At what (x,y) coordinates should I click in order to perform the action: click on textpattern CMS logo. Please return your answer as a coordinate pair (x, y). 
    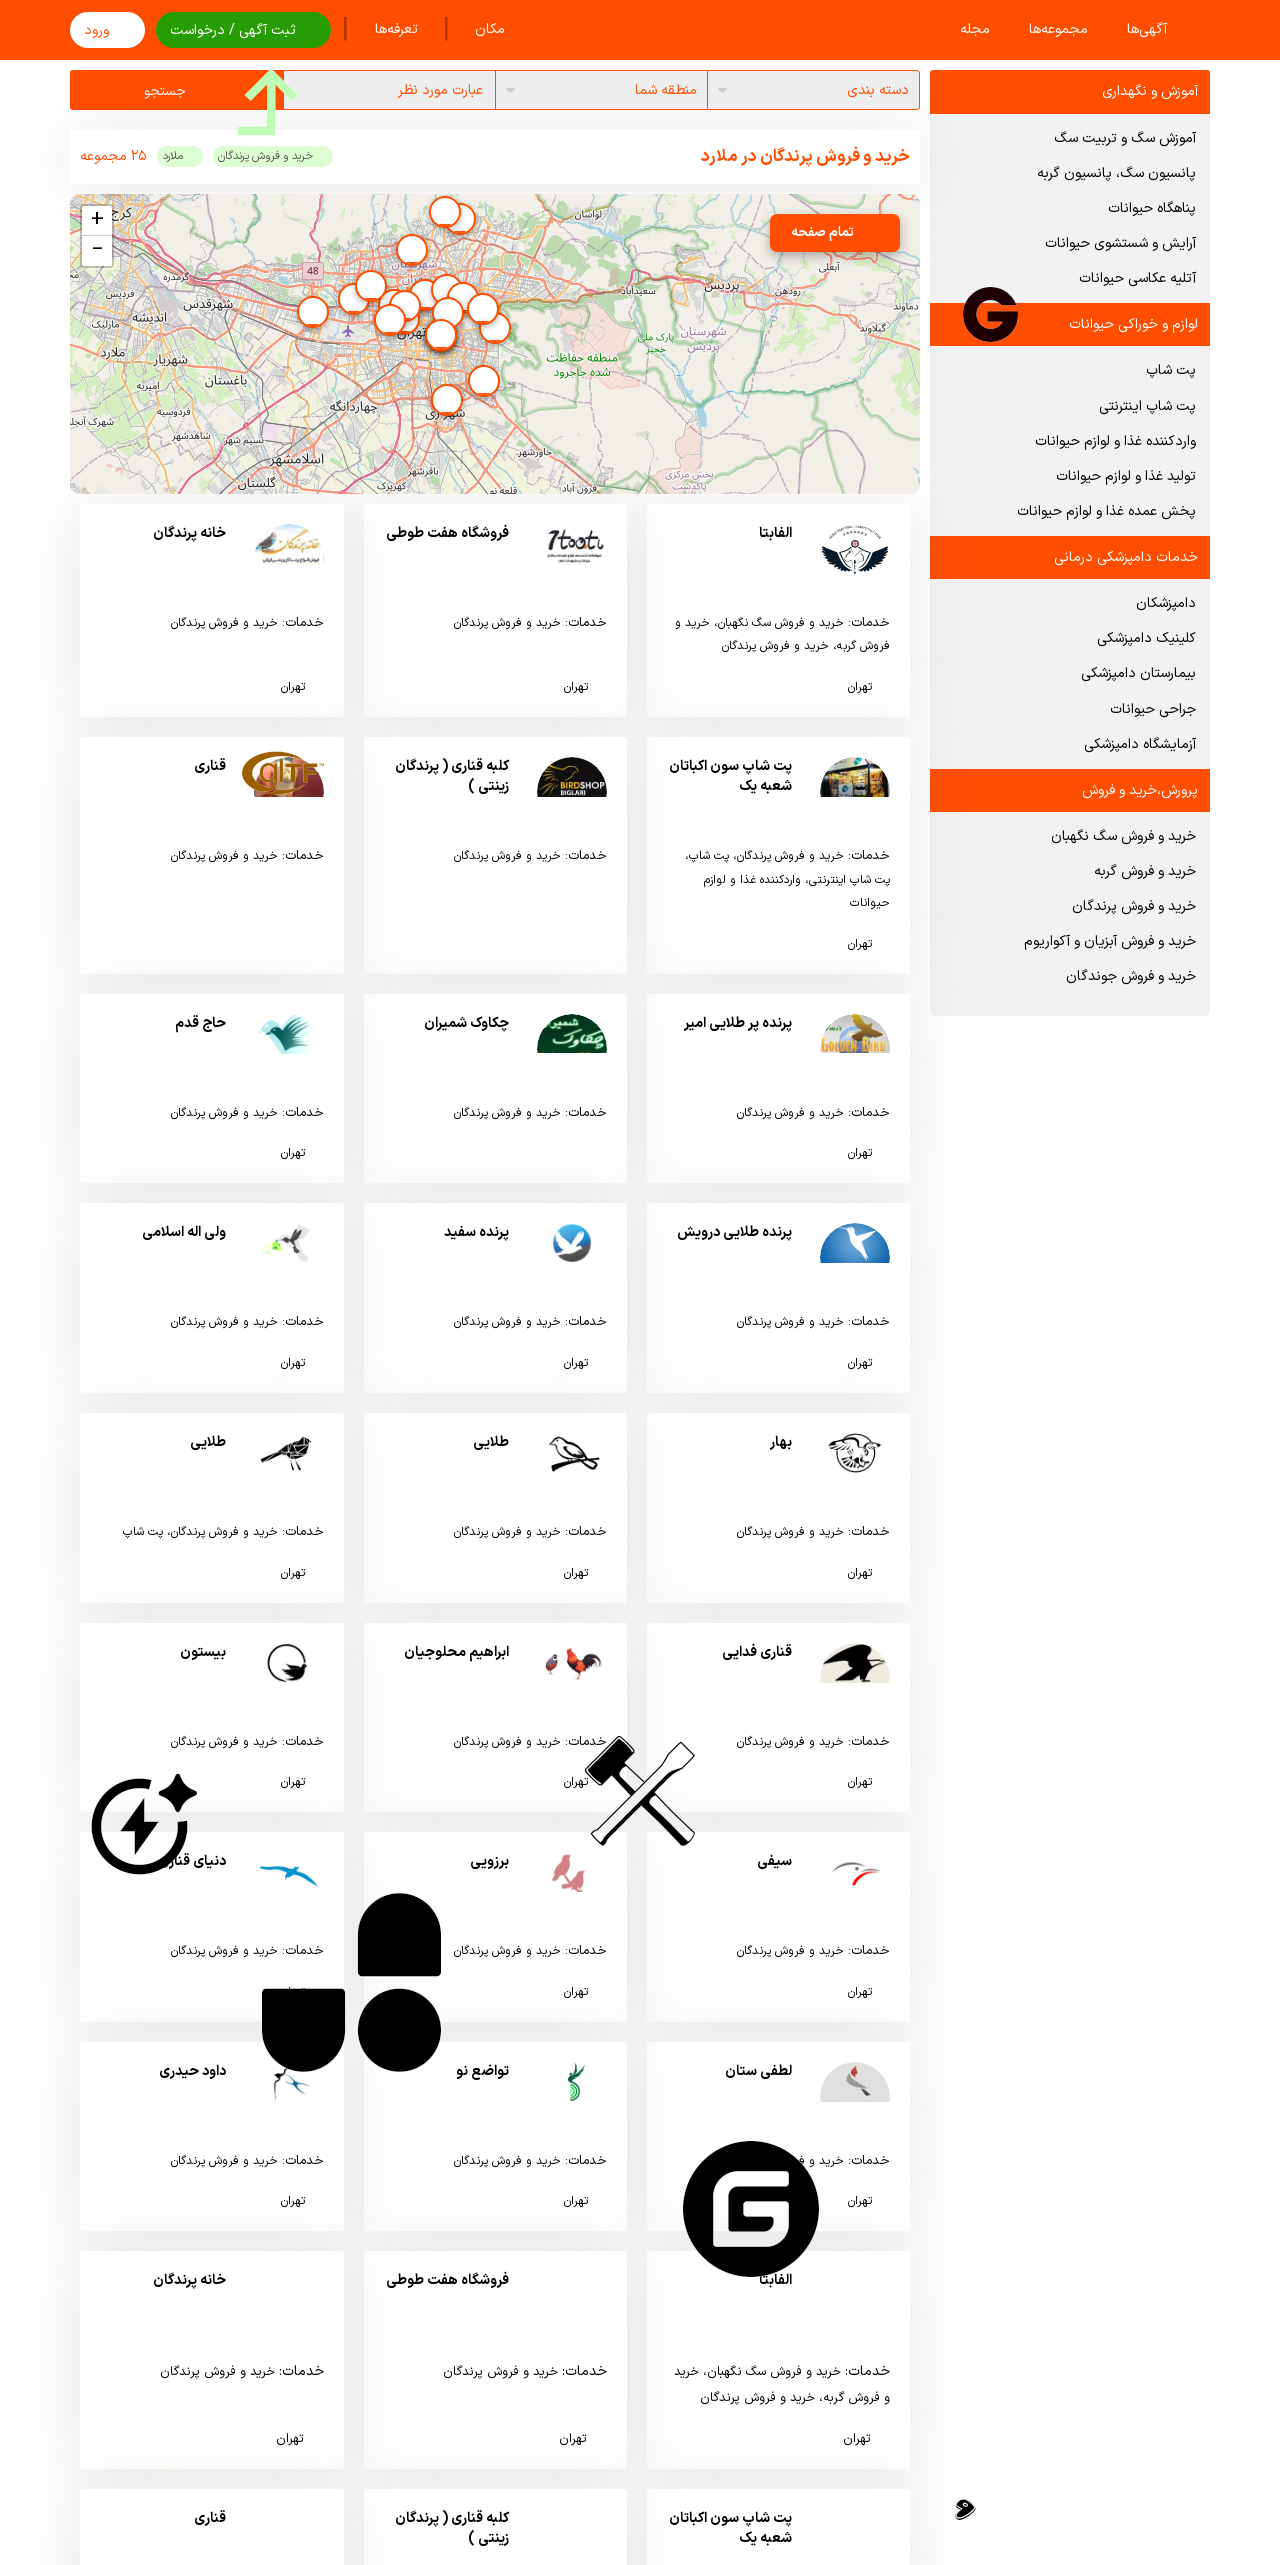
    Looking at the image, I should click on (640, 1791).